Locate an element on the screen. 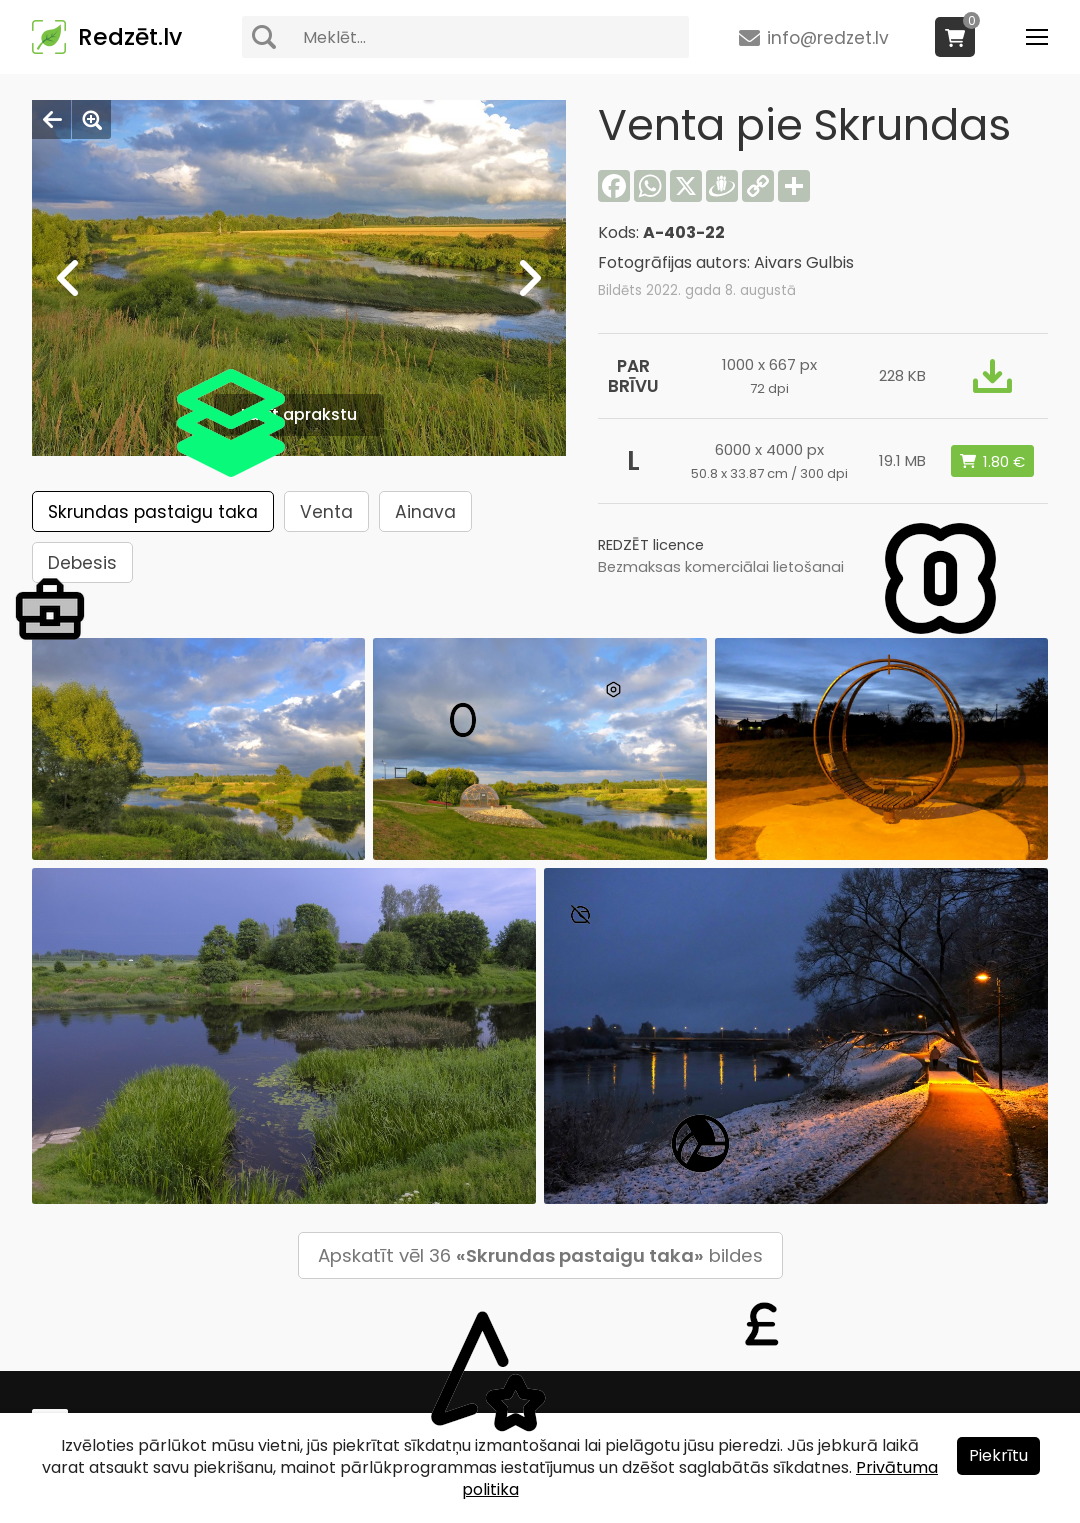  open the Amie calendar app is located at coordinates (940, 578).